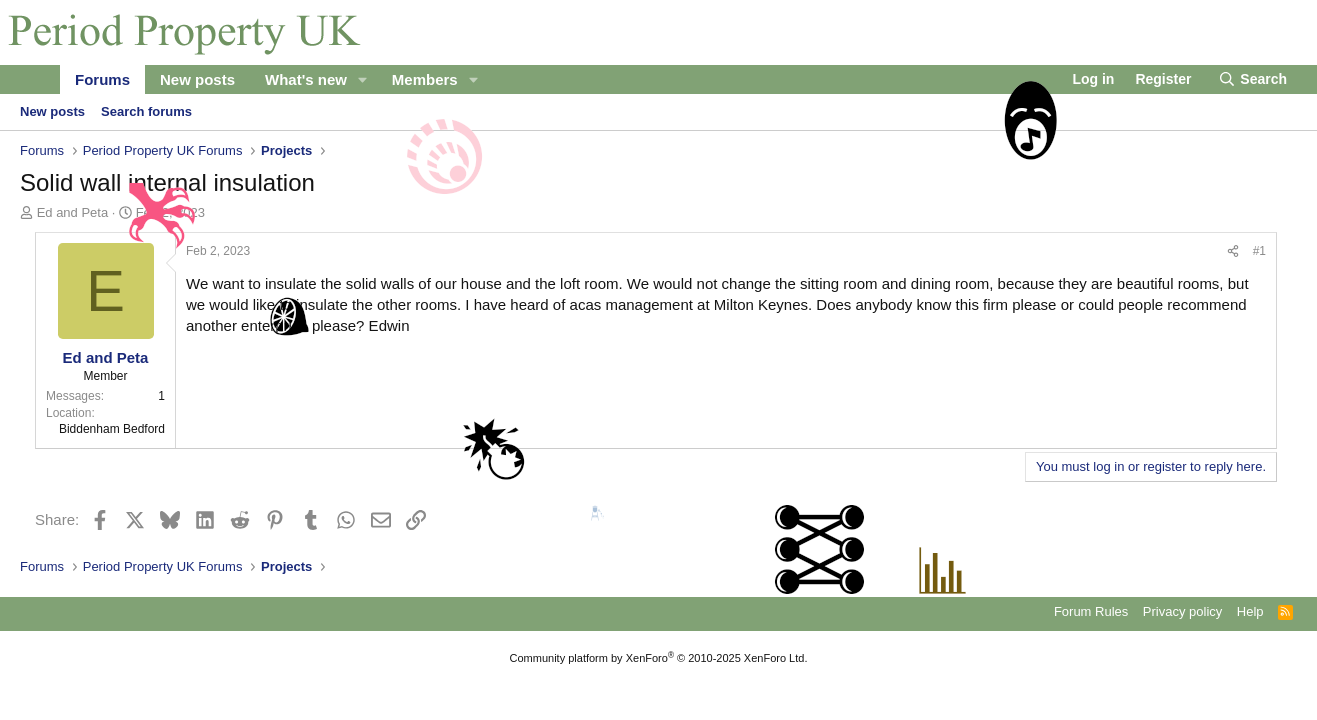  What do you see at coordinates (942, 570) in the screenshot?
I see `view statistical data or analytics` at bounding box center [942, 570].